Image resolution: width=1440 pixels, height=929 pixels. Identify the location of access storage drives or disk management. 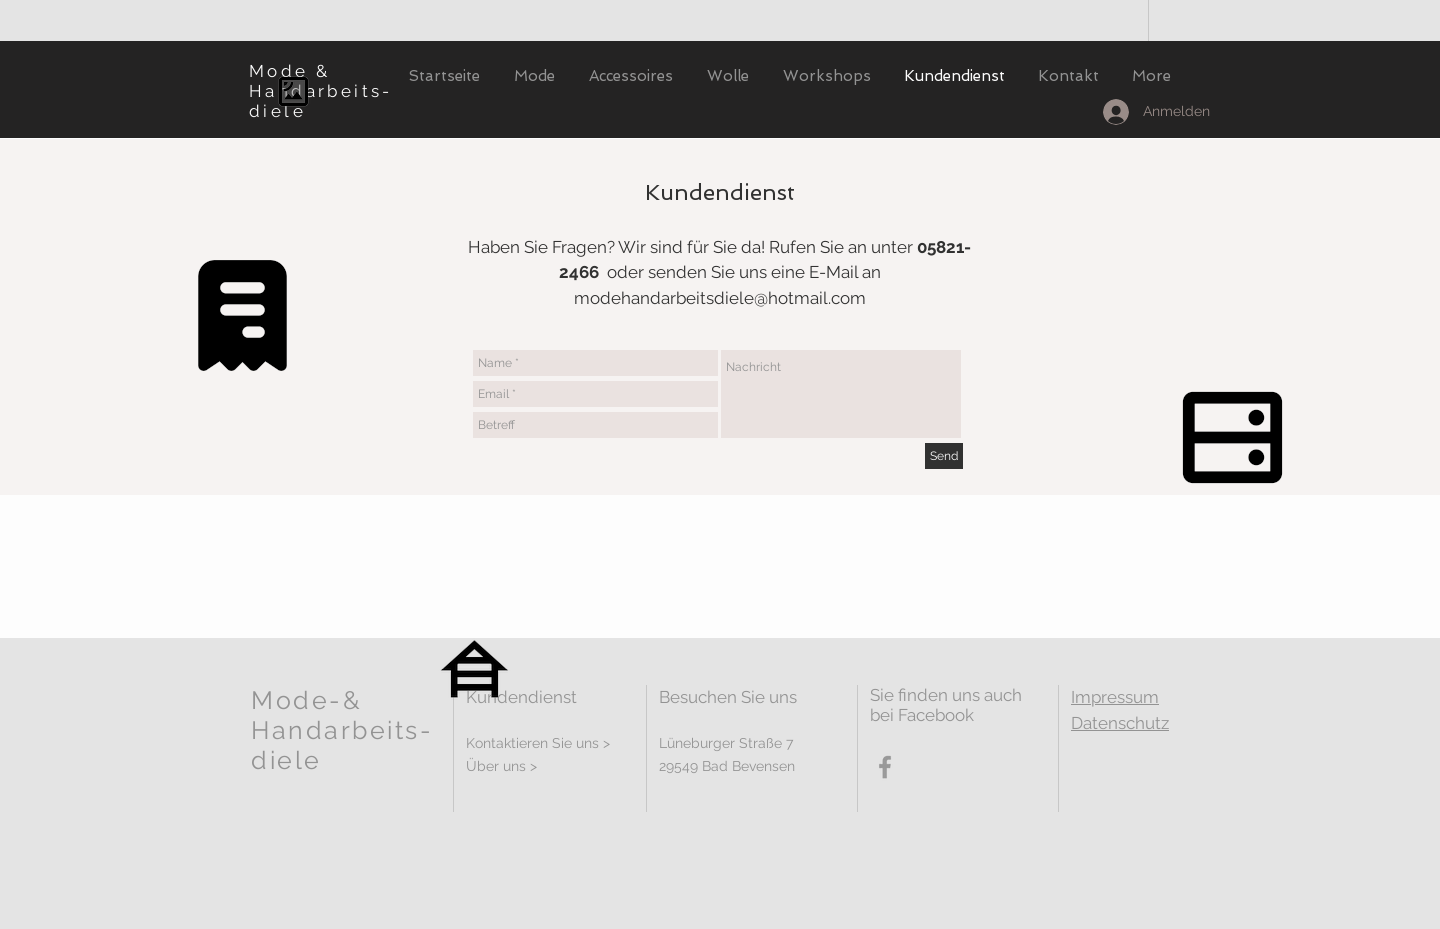
(1232, 437).